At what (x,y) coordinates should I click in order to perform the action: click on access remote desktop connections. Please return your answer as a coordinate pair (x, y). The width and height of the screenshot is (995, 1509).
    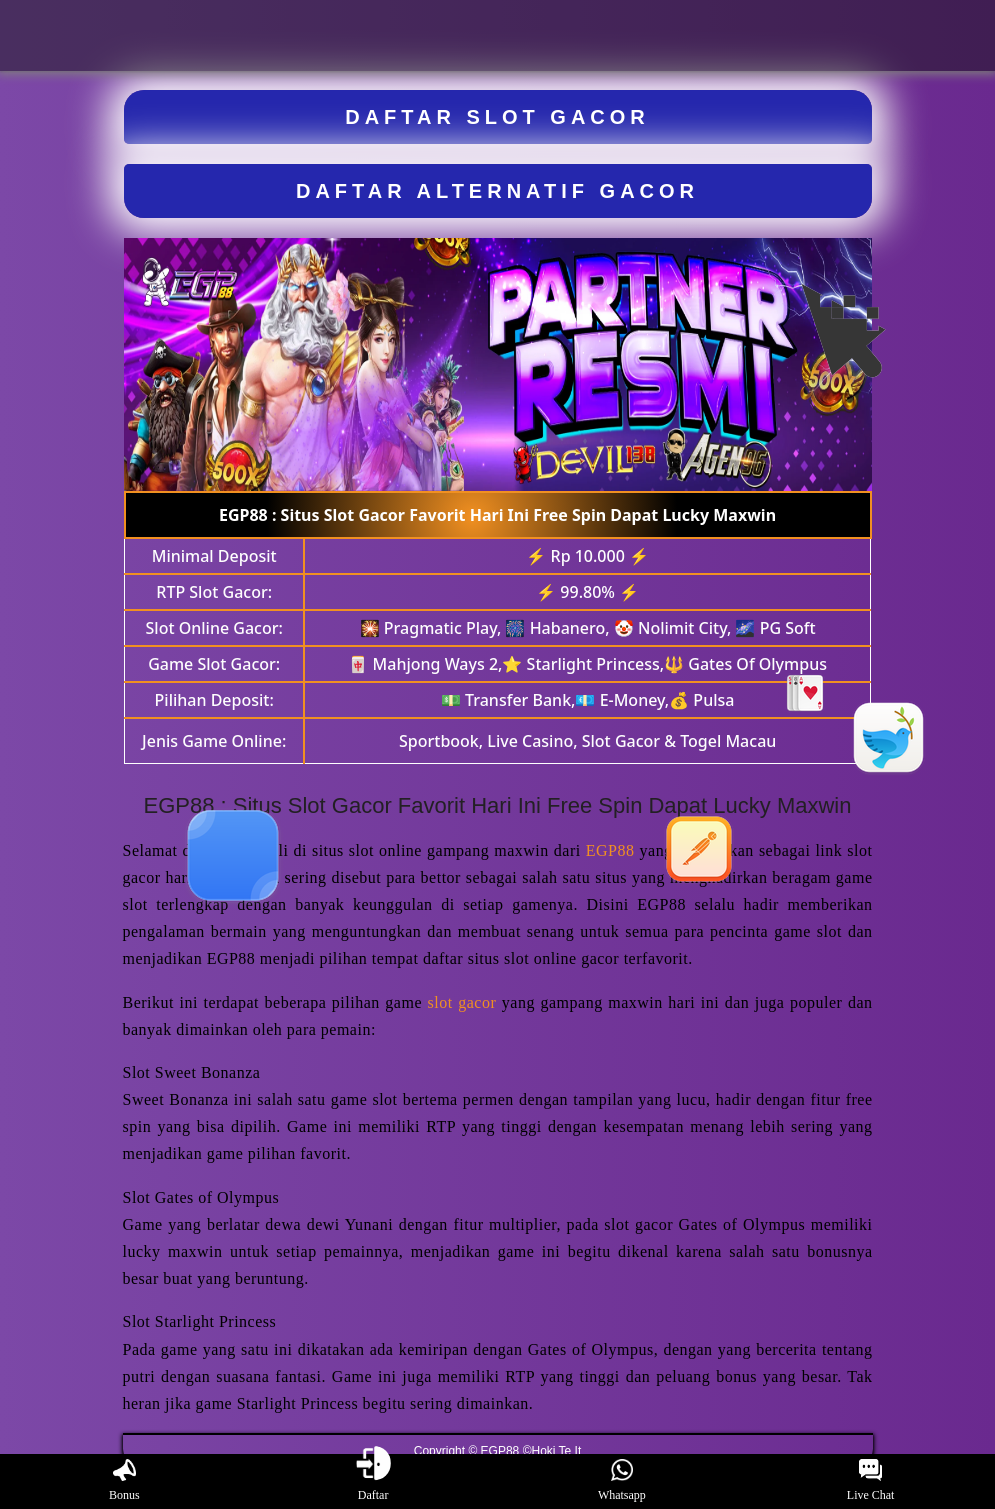
    Looking at the image, I should click on (843, 330).